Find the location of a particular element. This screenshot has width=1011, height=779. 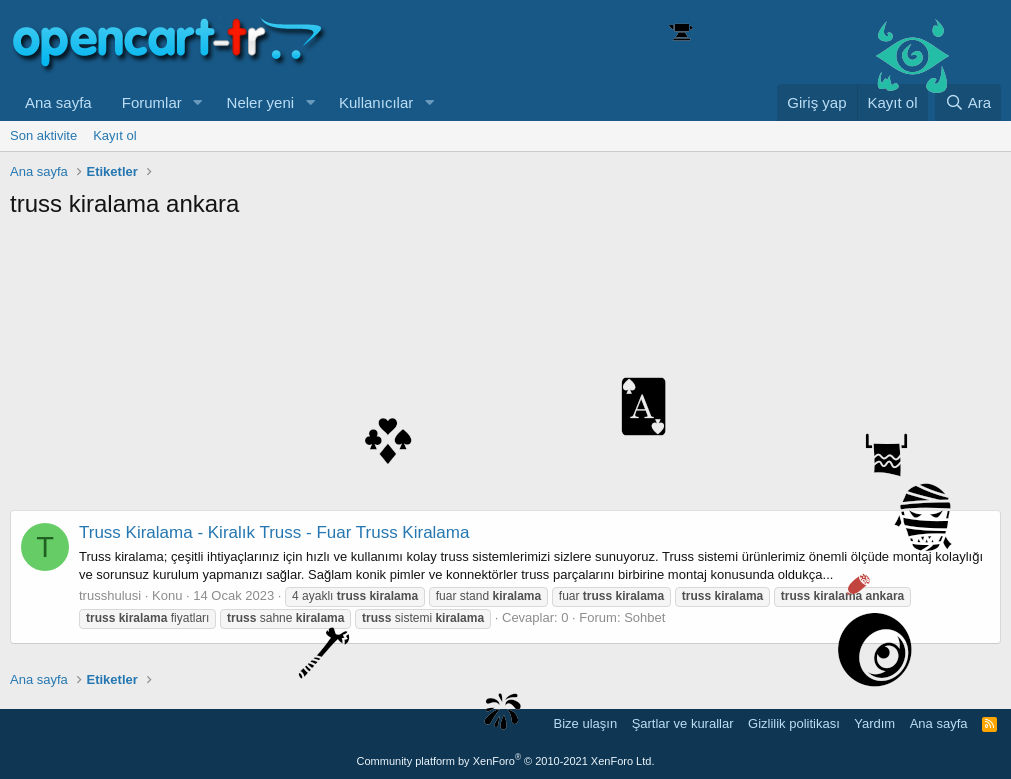

toggle visibility or show/hide content is located at coordinates (875, 650).